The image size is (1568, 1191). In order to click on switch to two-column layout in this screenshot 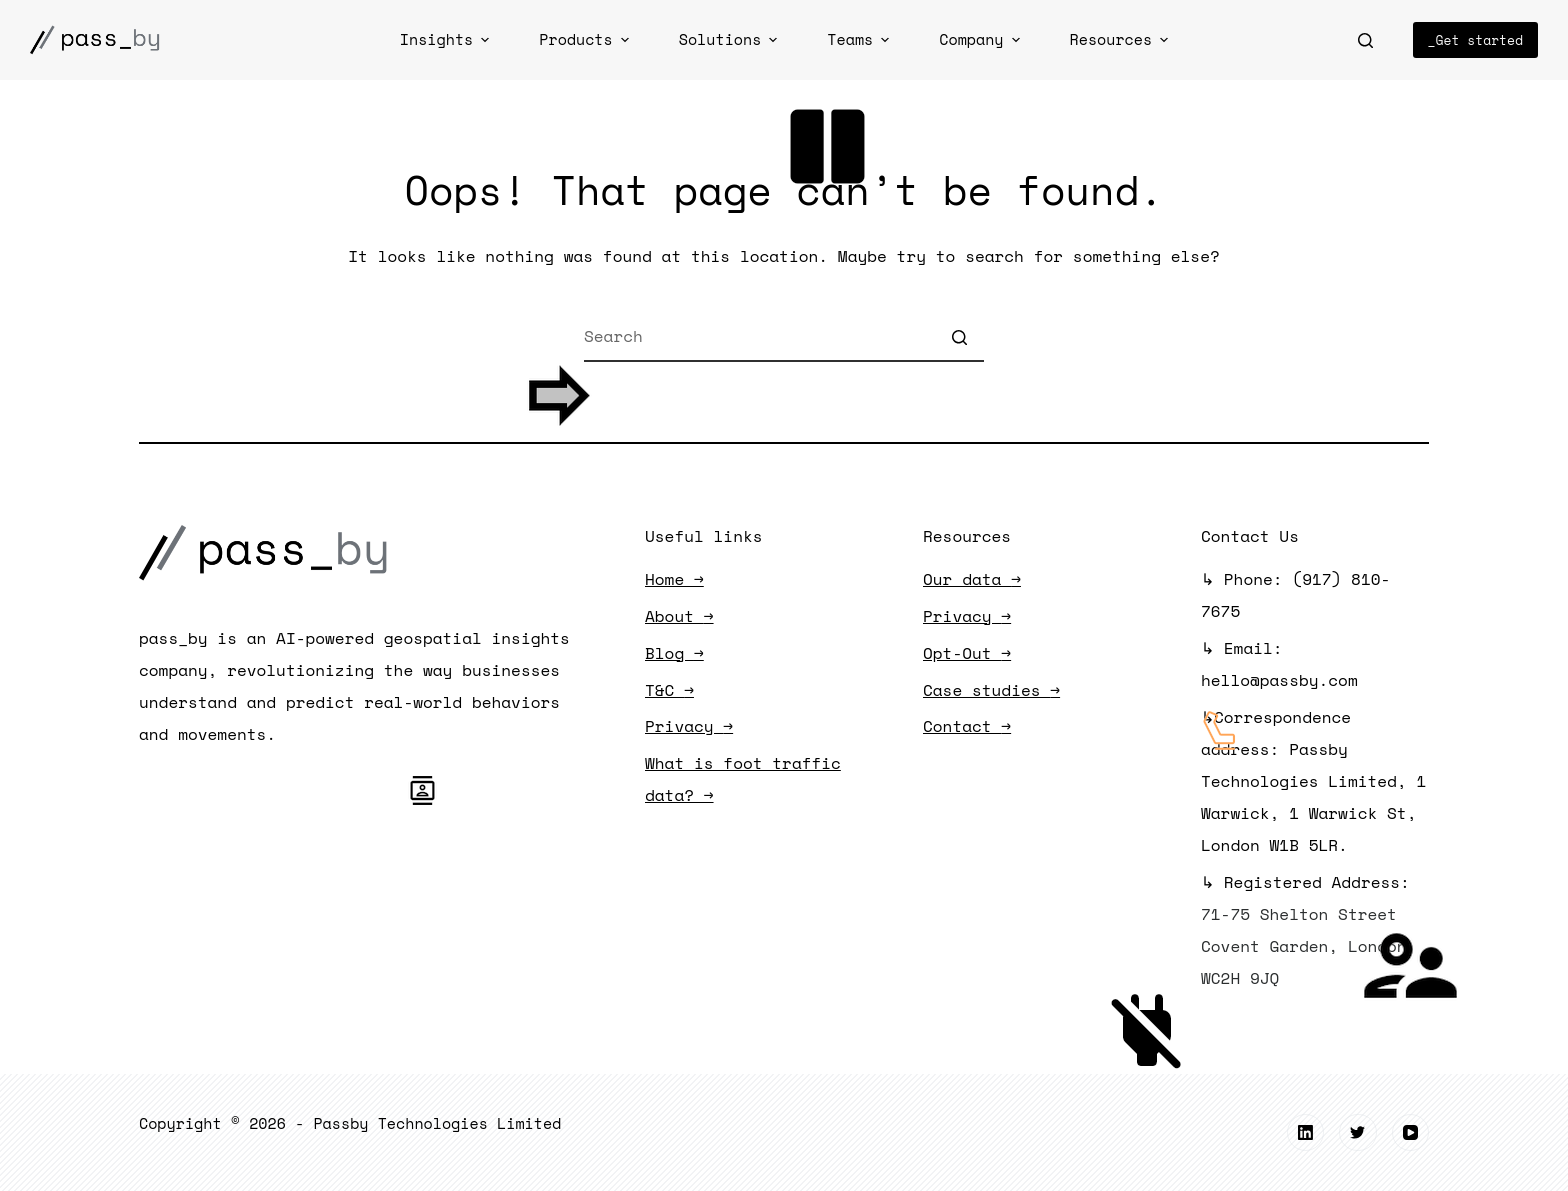, I will do `click(827, 146)`.